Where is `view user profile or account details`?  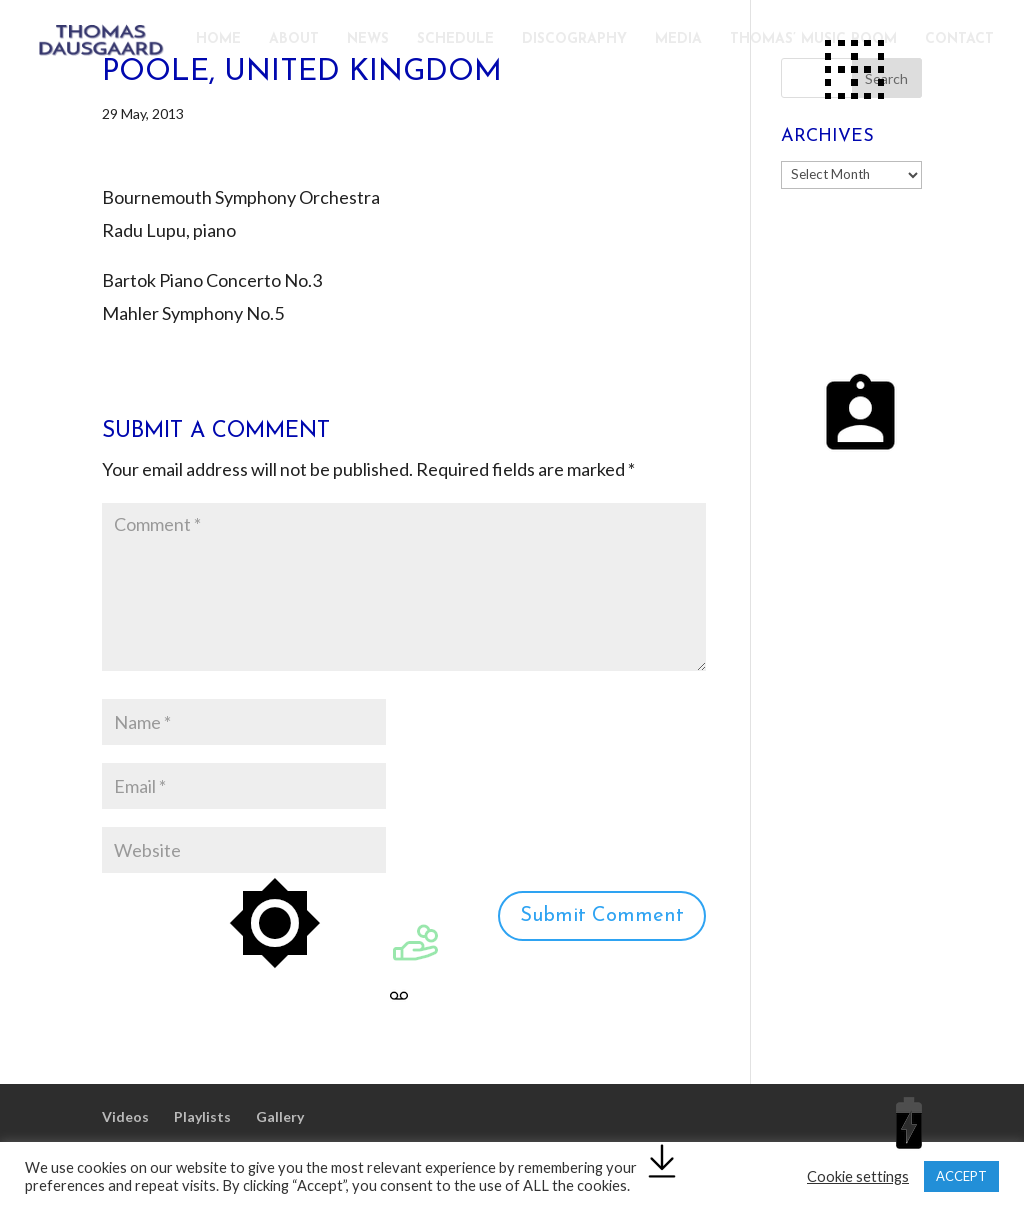 view user profile or account details is located at coordinates (860, 415).